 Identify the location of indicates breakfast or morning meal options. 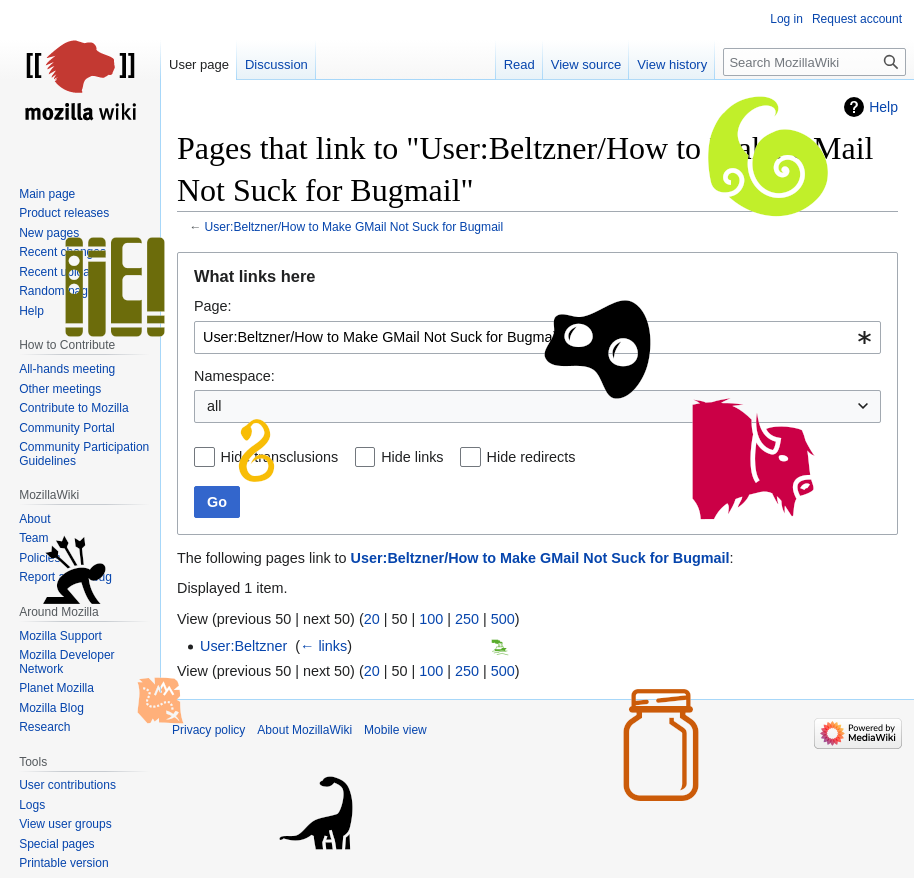
(597, 349).